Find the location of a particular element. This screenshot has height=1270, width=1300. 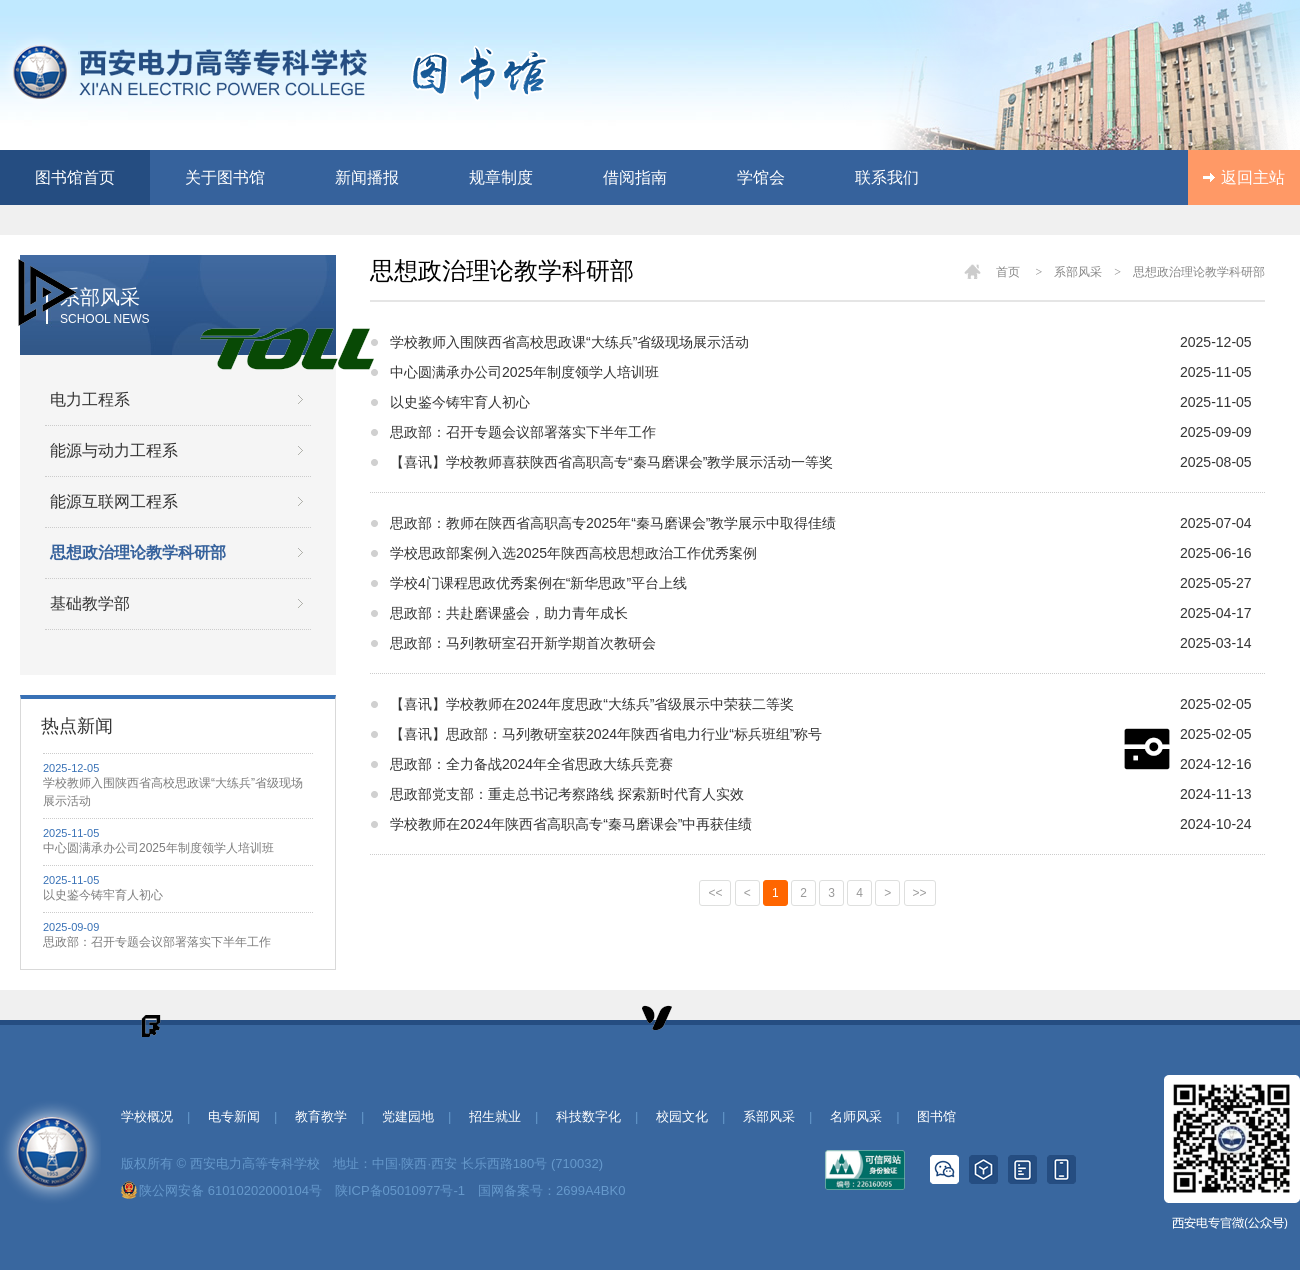

toll group logistics company logo is located at coordinates (287, 349).